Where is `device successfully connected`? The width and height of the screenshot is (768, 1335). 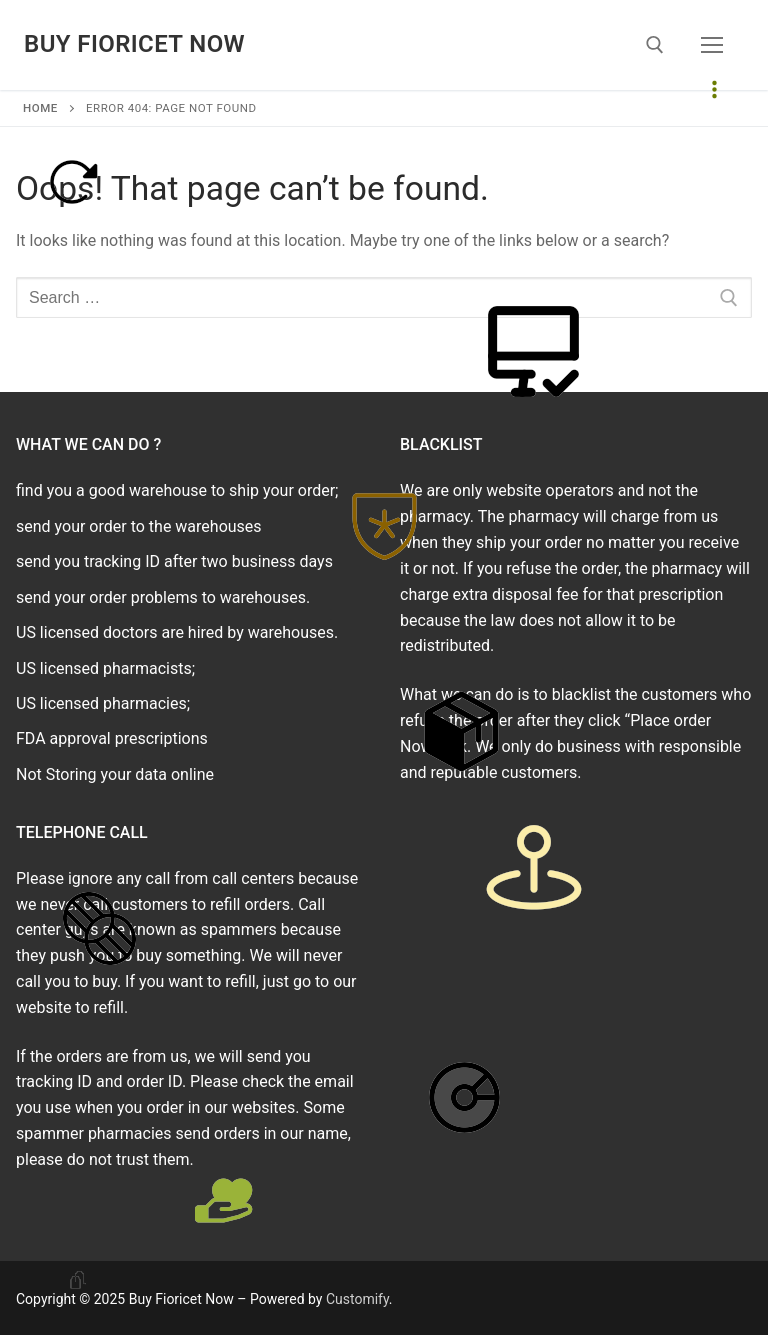 device successfully connected is located at coordinates (533, 351).